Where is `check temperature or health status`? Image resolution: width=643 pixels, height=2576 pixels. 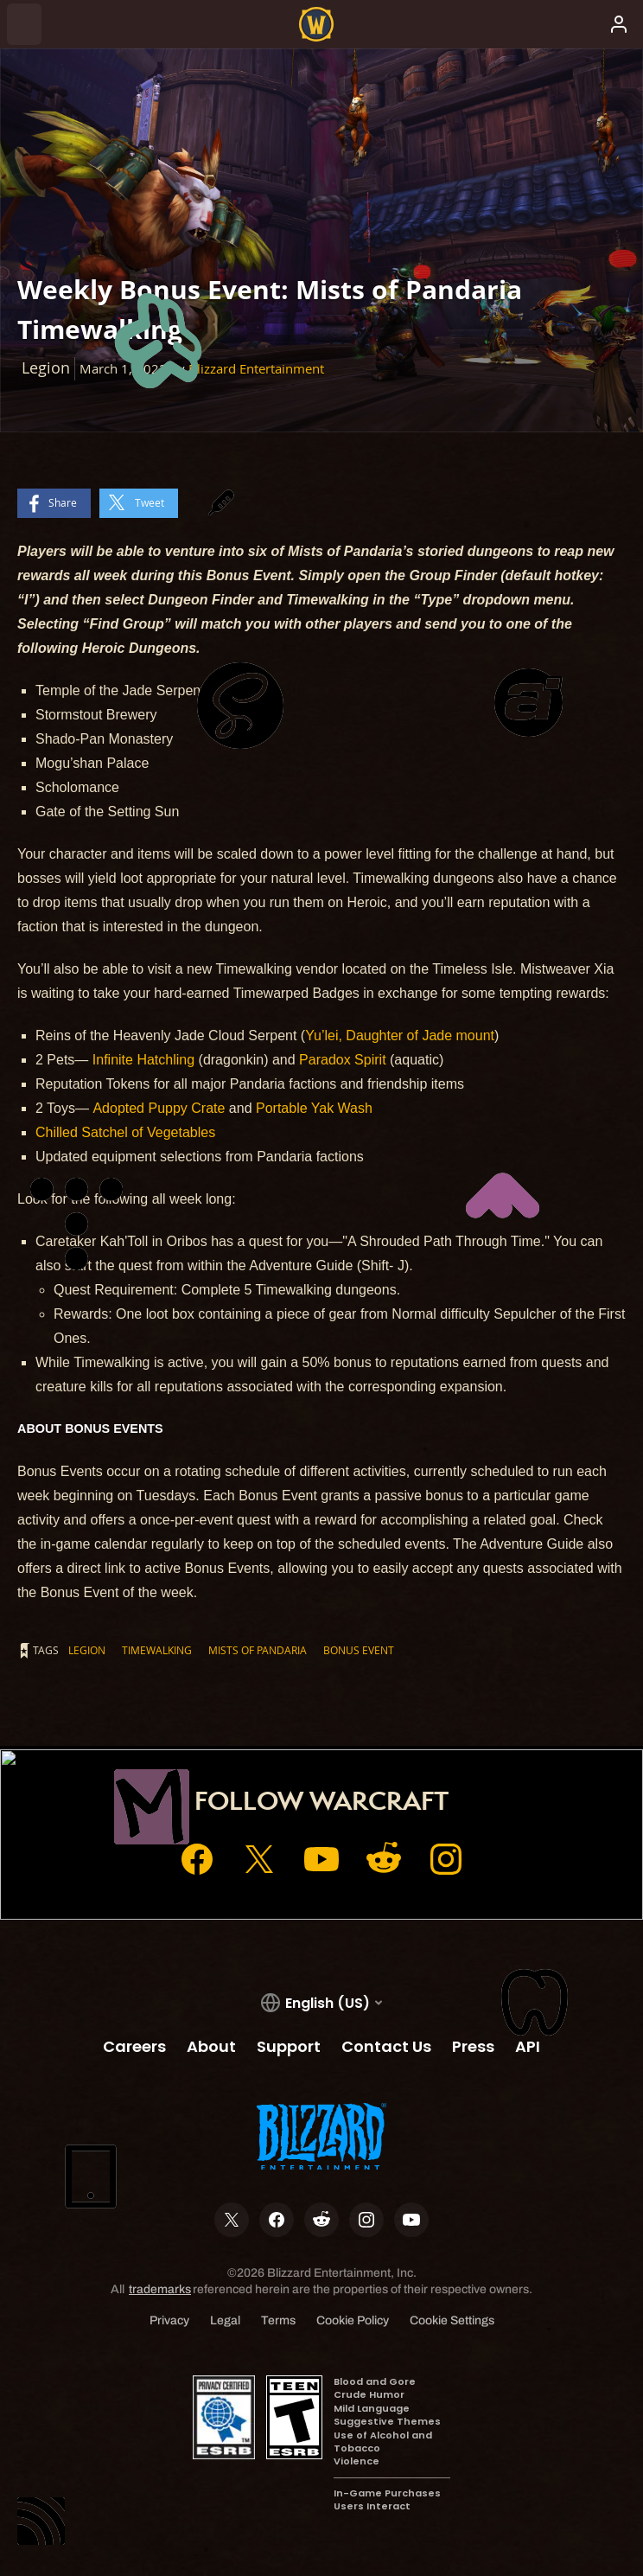 check temperature or health status is located at coordinates (220, 502).